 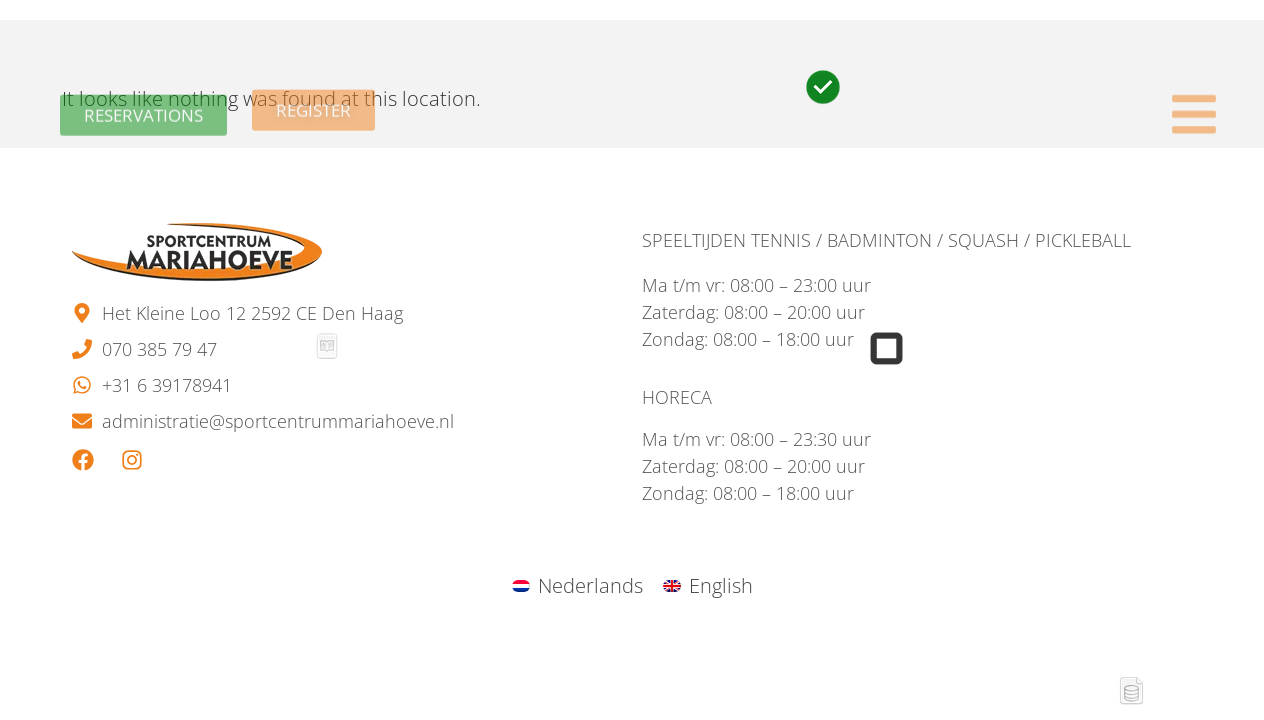 What do you see at coordinates (1131, 690) in the screenshot?
I see `open a database file` at bounding box center [1131, 690].